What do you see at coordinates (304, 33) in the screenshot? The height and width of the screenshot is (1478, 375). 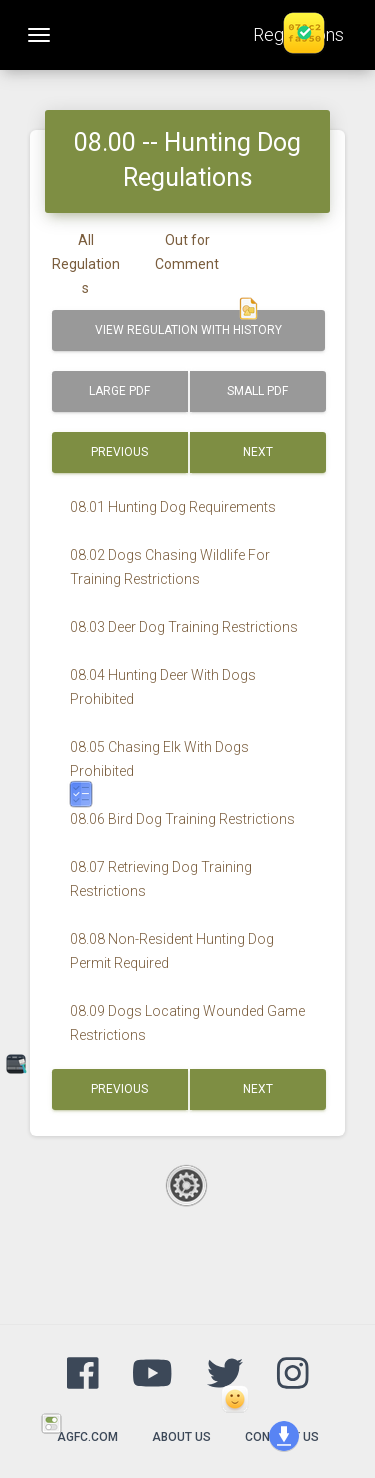 I see `open collision hash verification app` at bounding box center [304, 33].